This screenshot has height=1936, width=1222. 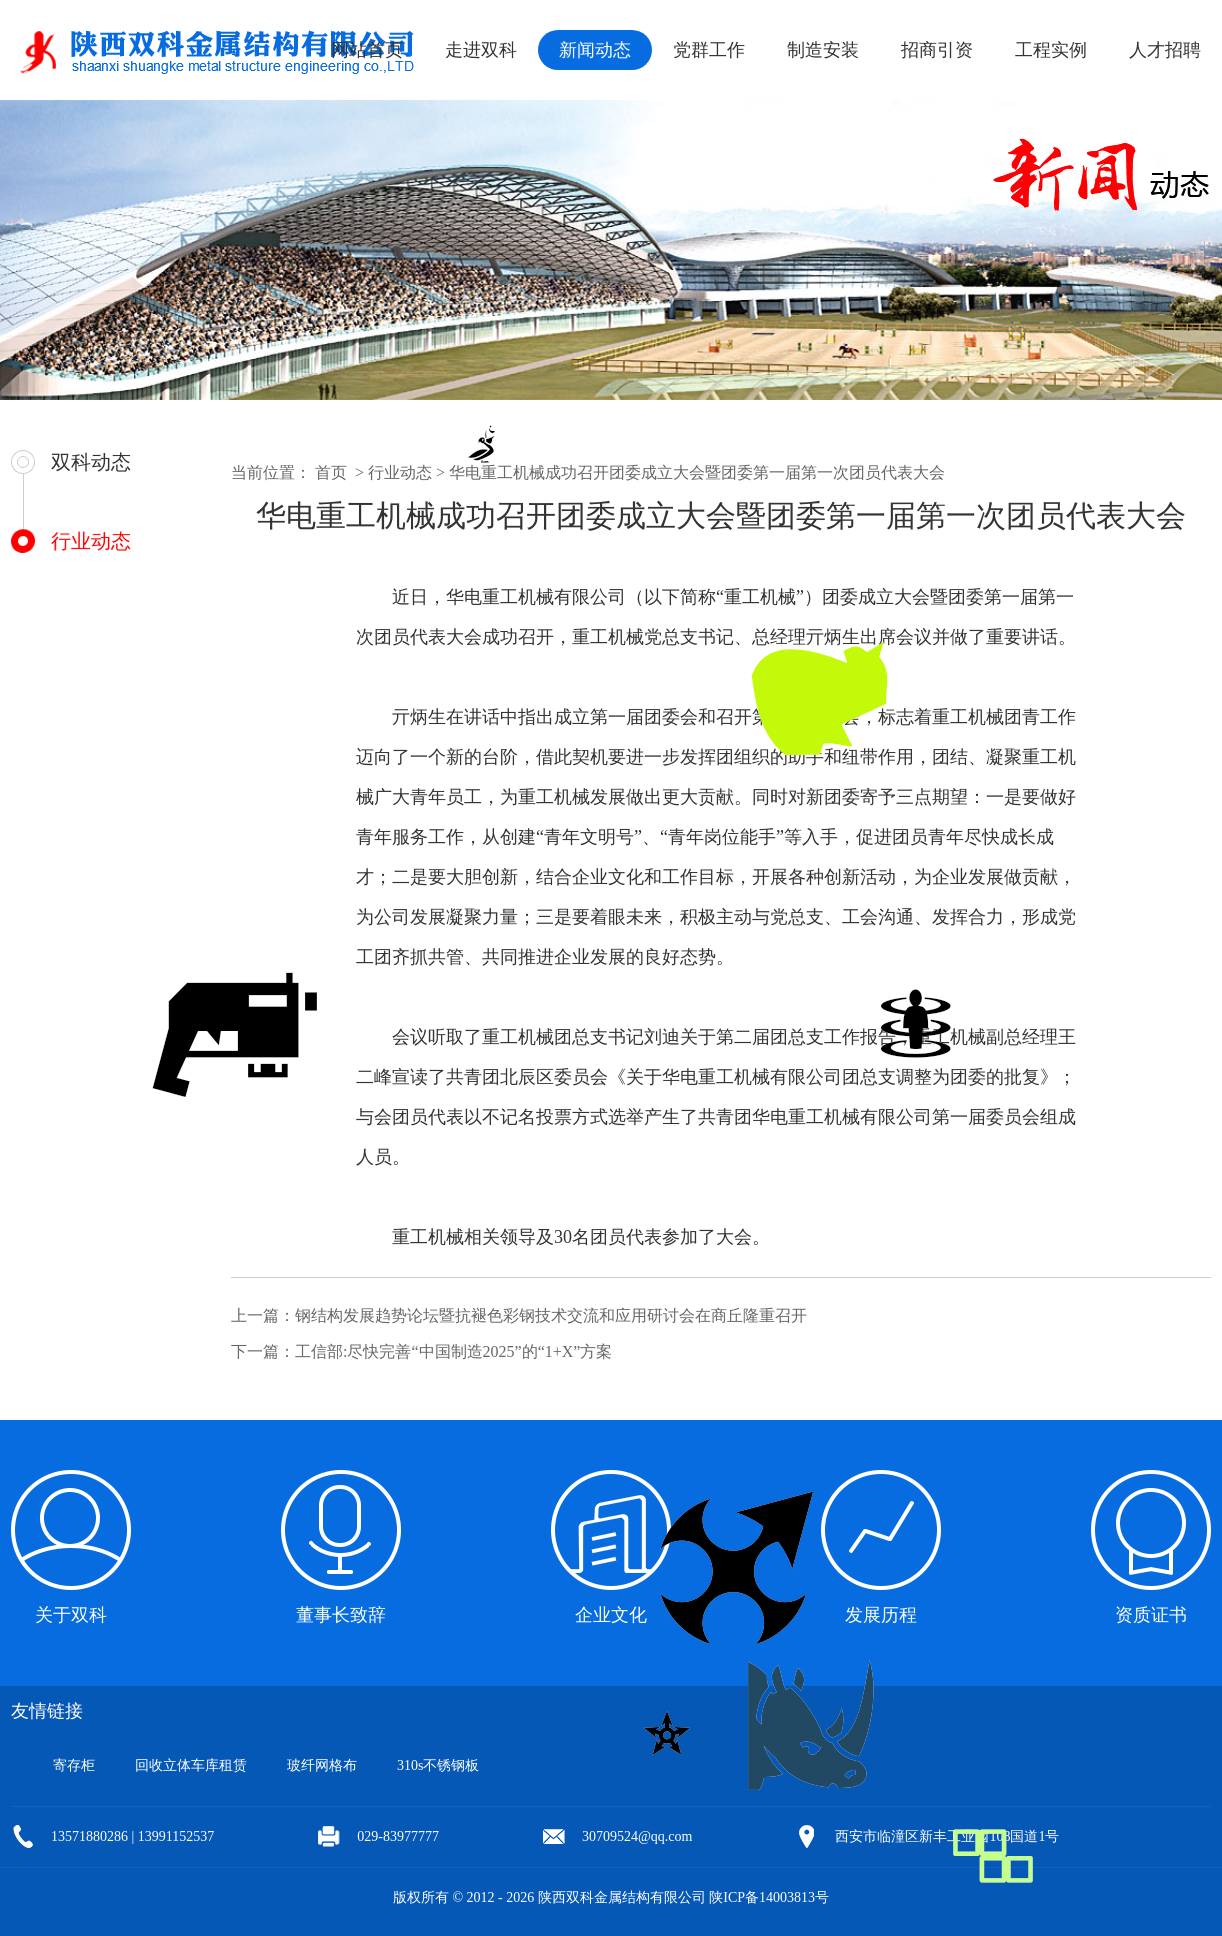 I want to click on teleport to a new location, so click(x=916, y=1025).